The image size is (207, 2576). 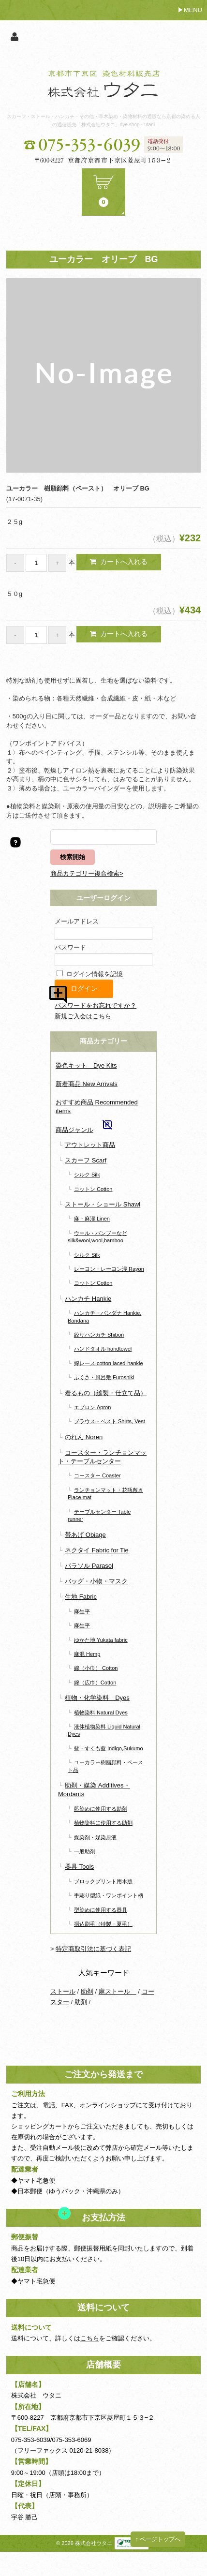 I want to click on add a new item, so click(x=64, y=2213).